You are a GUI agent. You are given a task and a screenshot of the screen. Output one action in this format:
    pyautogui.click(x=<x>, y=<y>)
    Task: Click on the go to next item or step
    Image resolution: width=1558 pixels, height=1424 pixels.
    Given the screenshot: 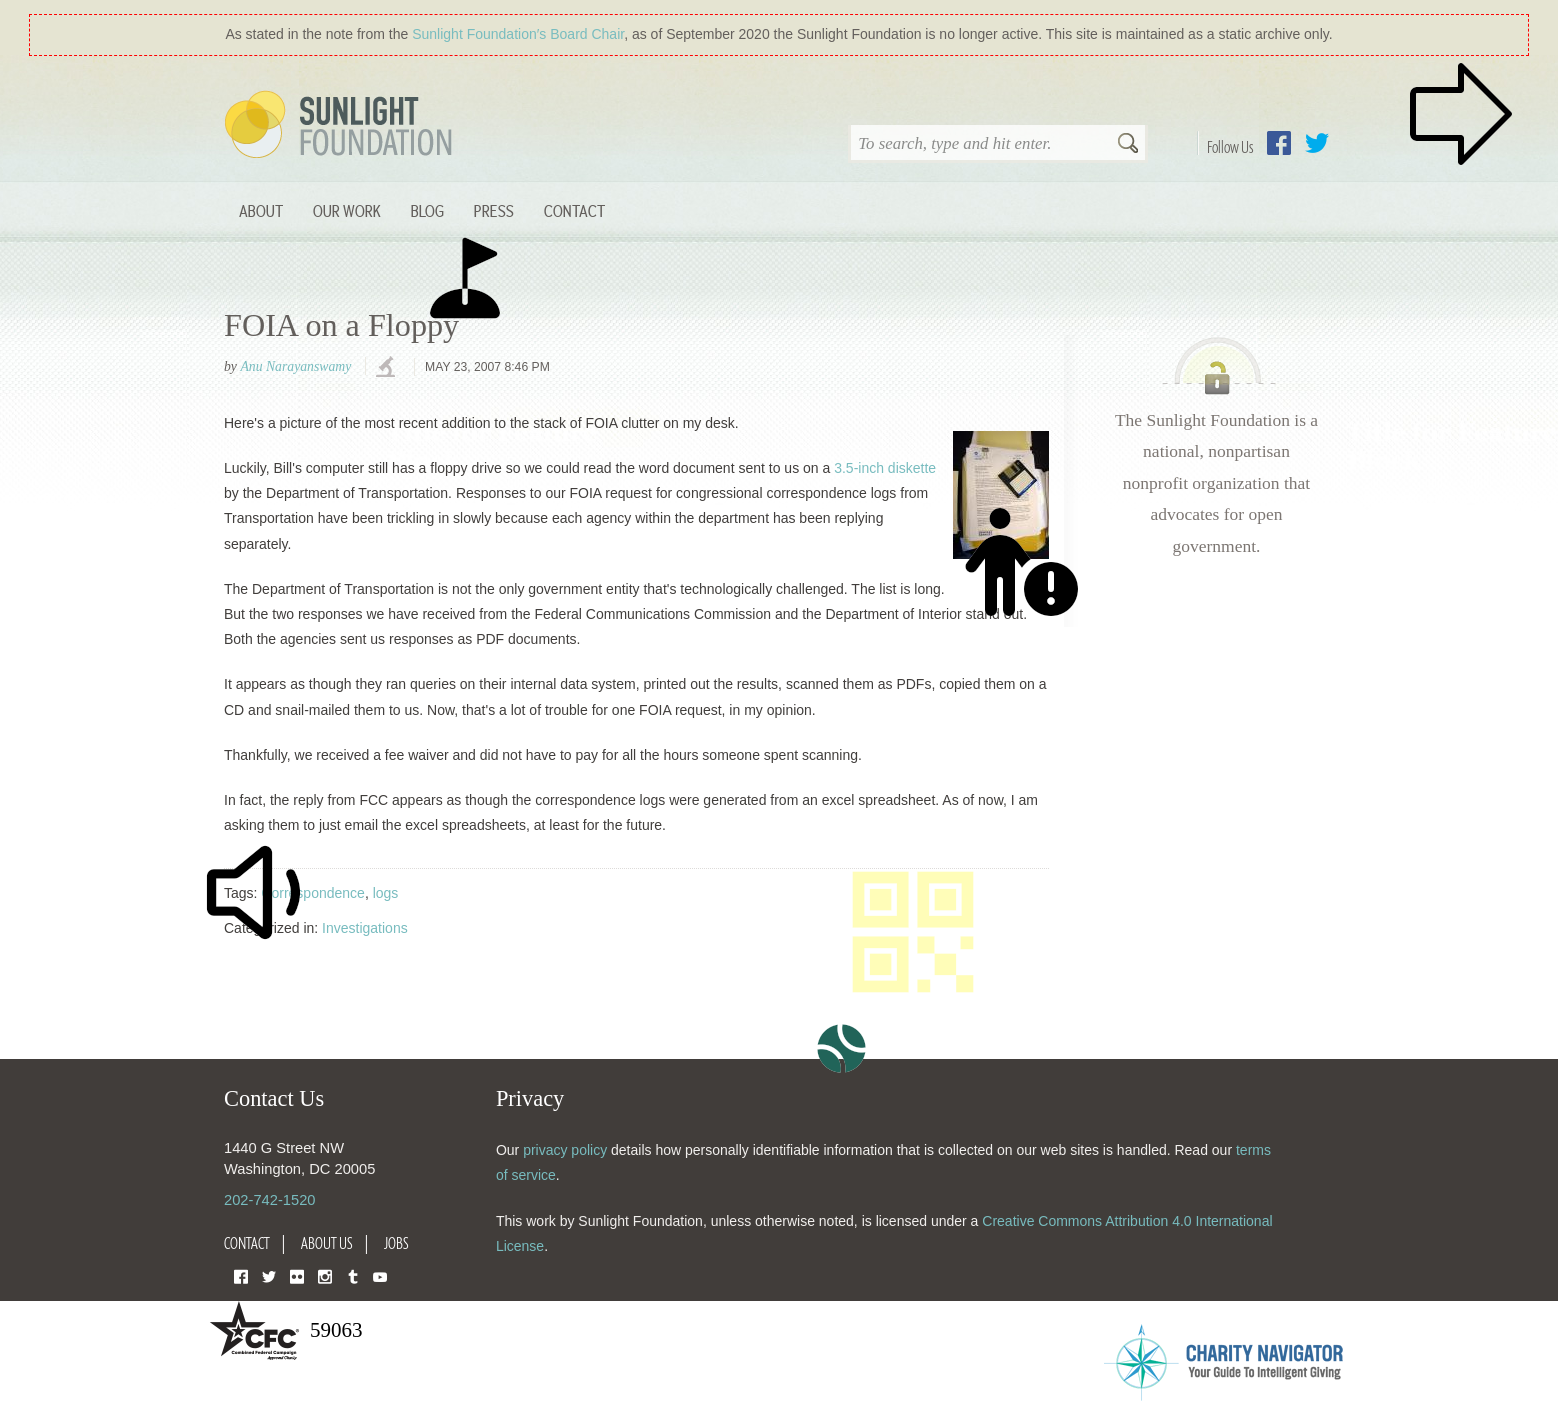 What is the action you would take?
    pyautogui.click(x=1457, y=114)
    